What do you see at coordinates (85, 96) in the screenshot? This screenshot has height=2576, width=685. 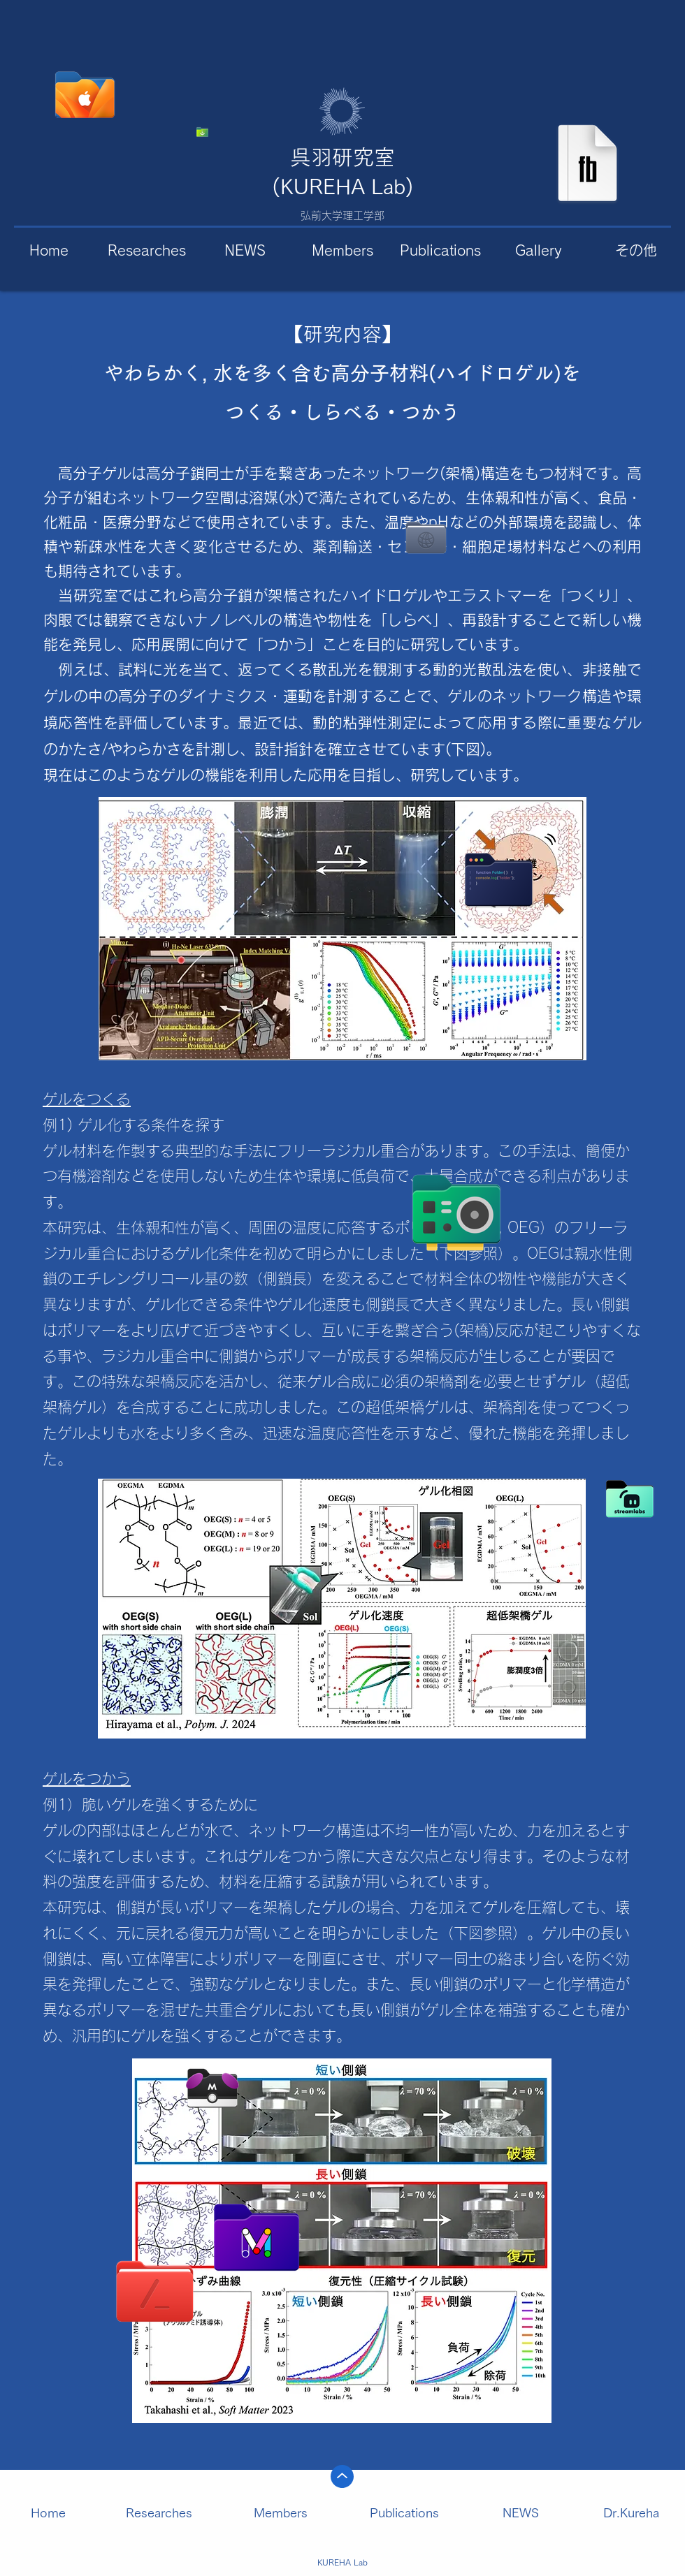 I see `open mac os ventura system folder` at bounding box center [85, 96].